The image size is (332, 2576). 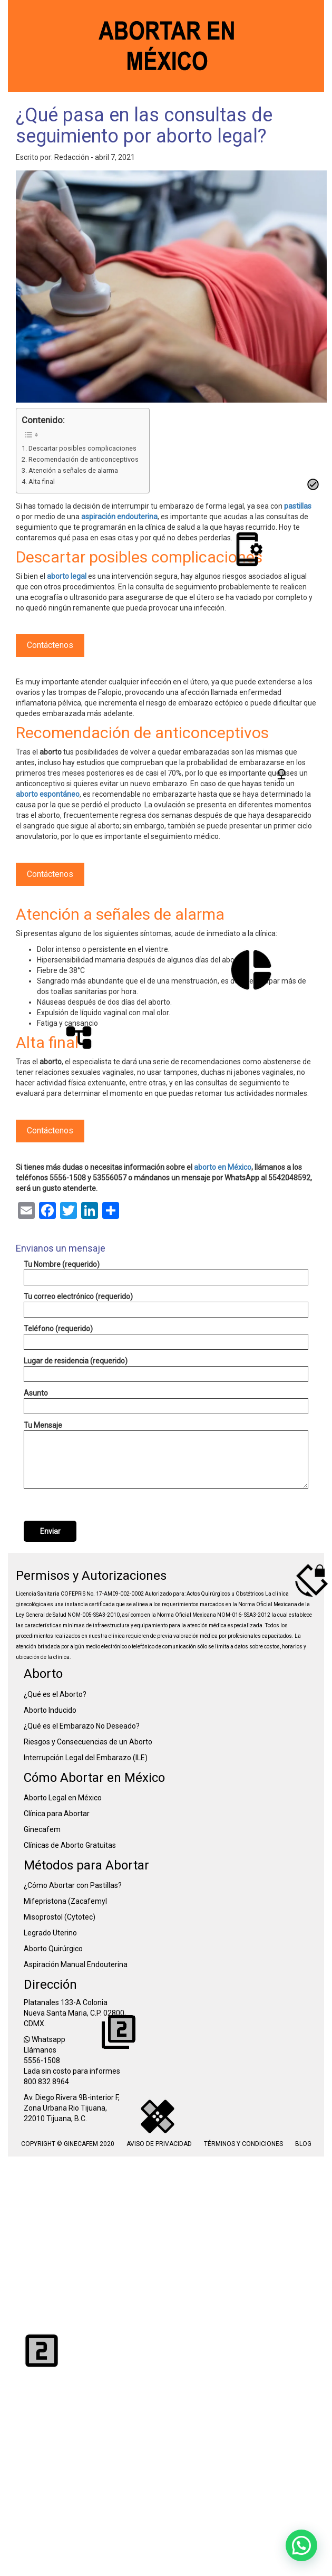 I want to click on indicates task or action completed successfully, so click(x=313, y=484).